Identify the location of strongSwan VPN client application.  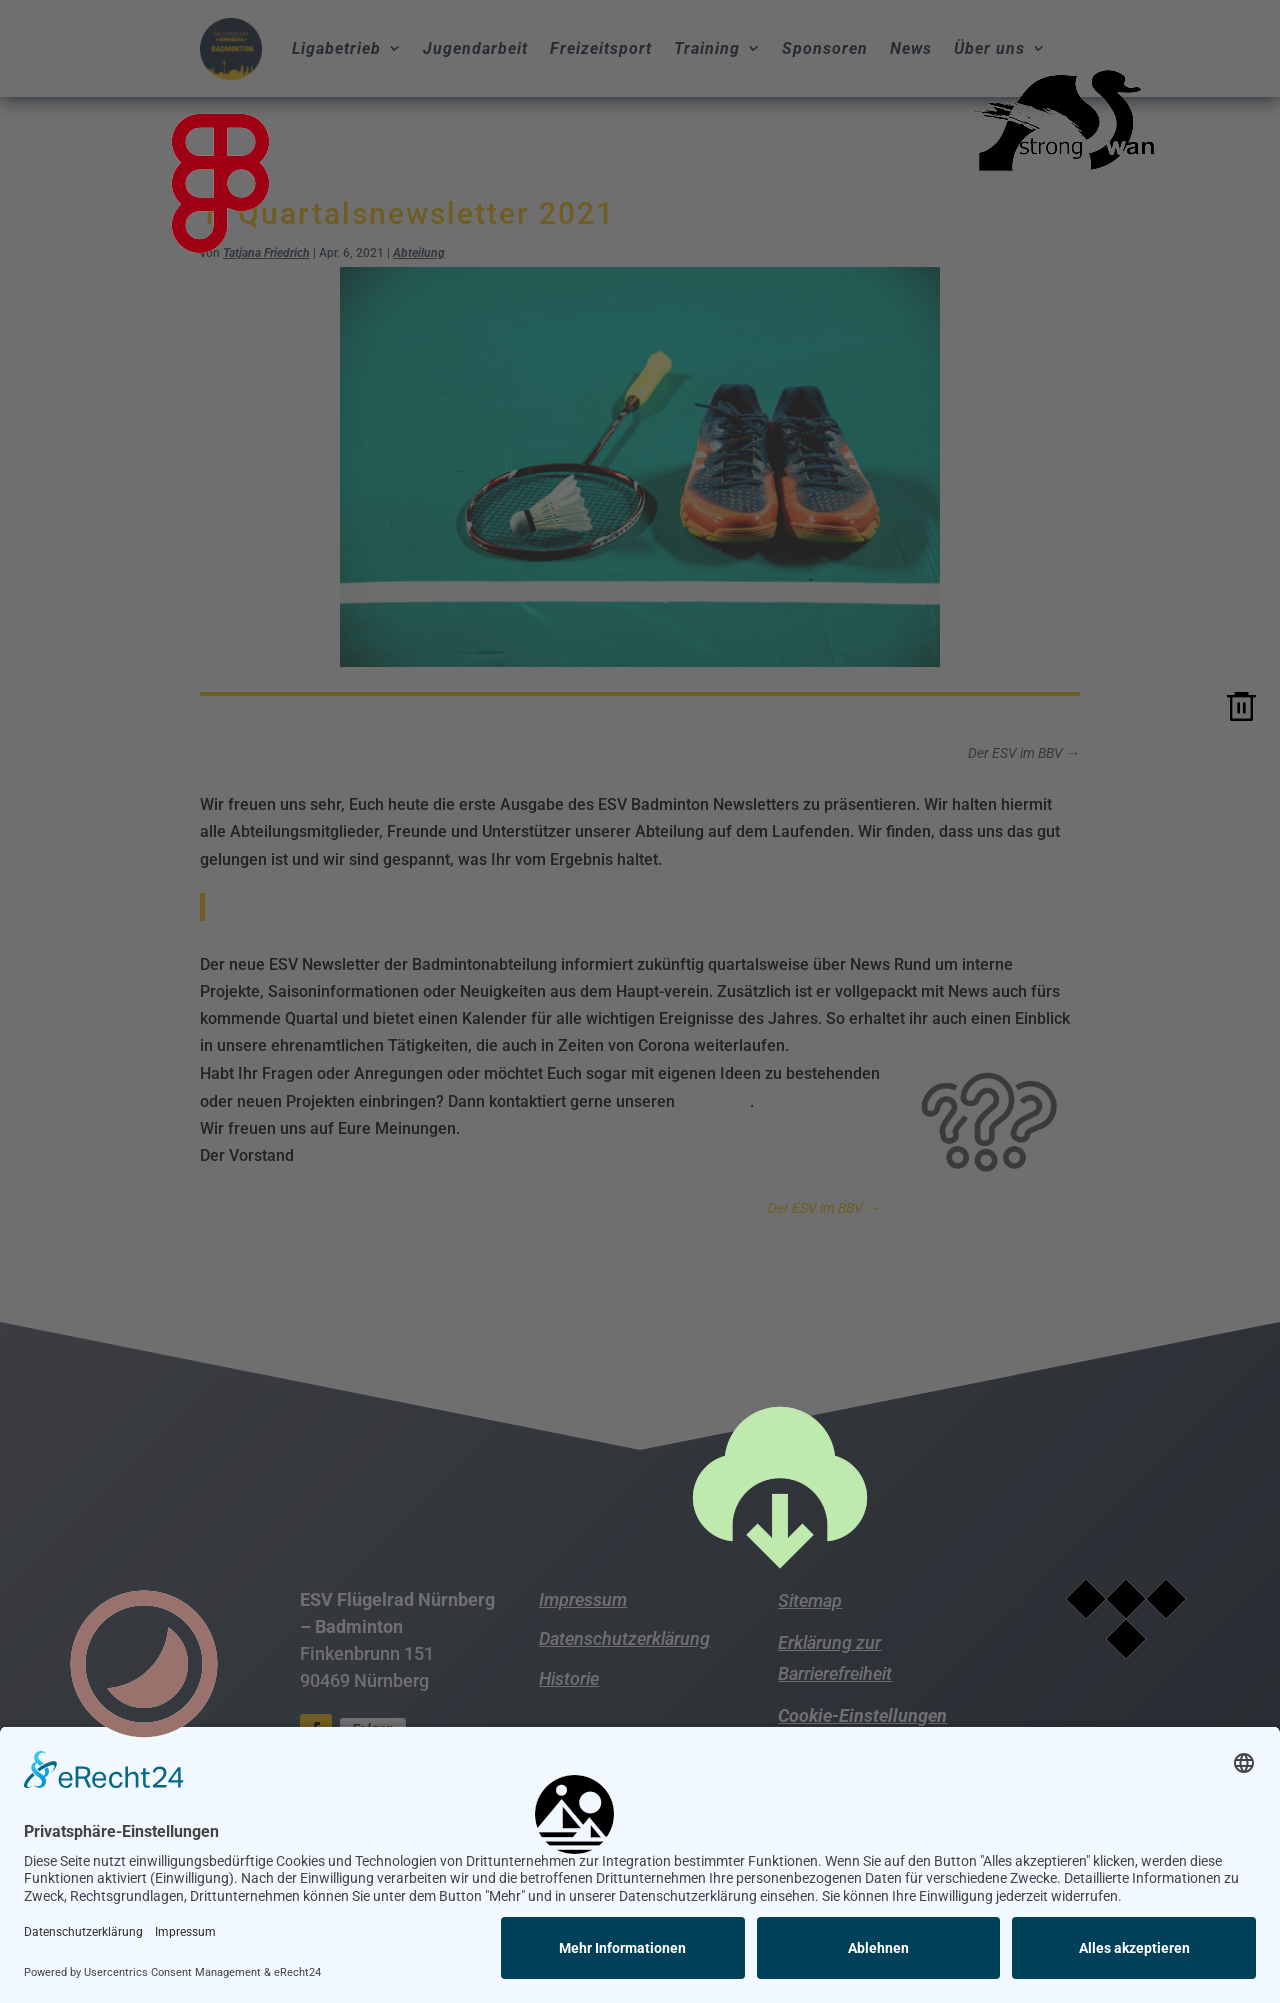
(1064, 120).